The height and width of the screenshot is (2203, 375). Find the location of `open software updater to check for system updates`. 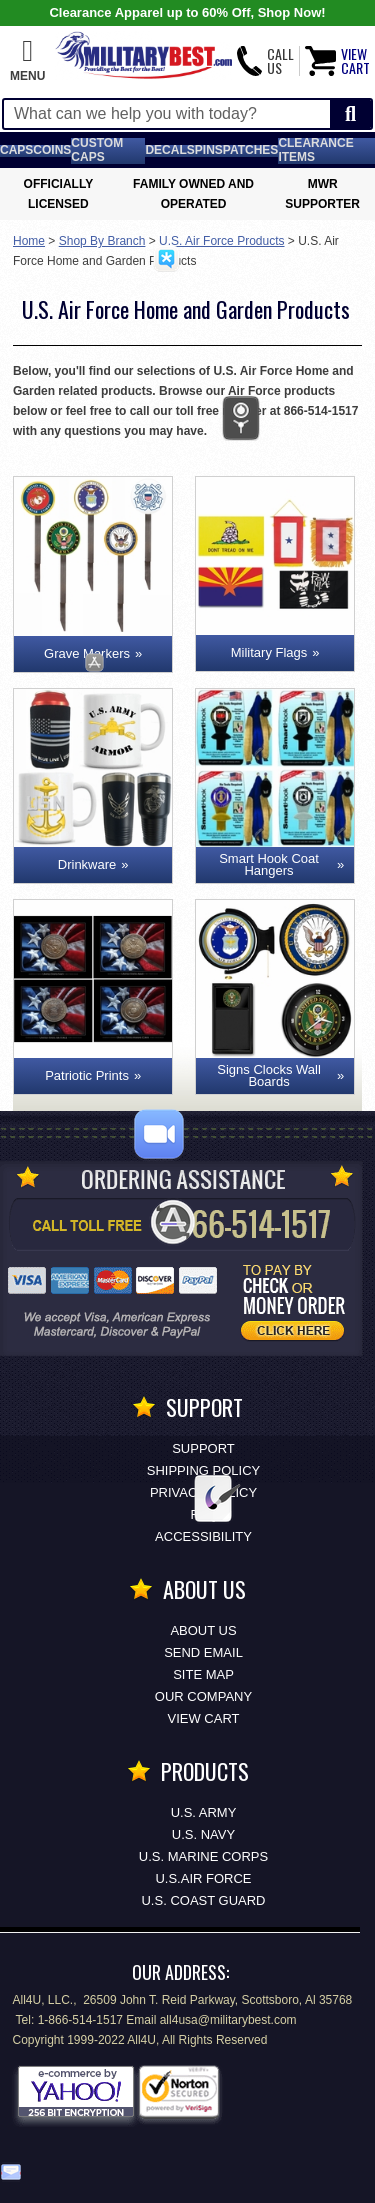

open software updater to check for system updates is located at coordinates (173, 1222).